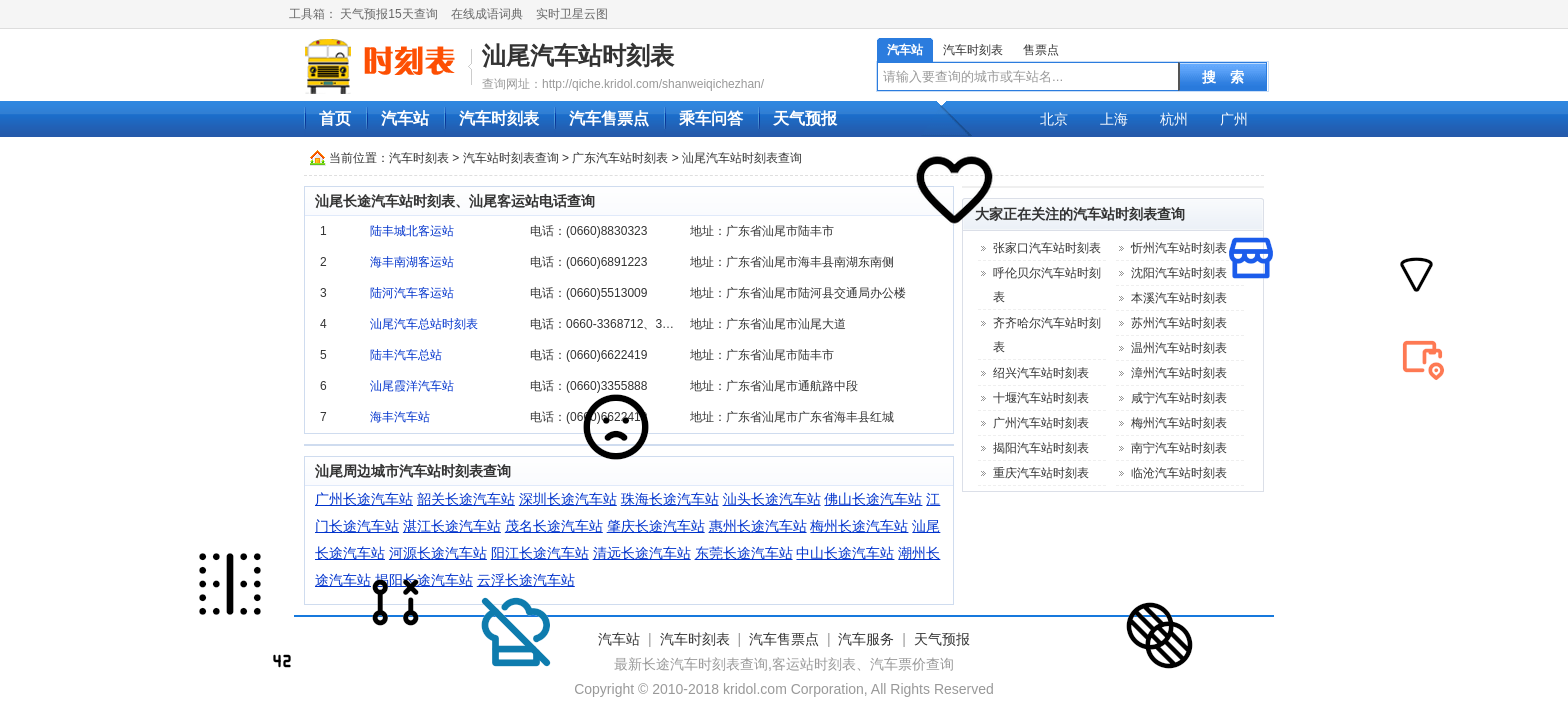 Image resolution: width=1568 pixels, height=720 pixels. Describe the element at coordinates (282, 661) in the screenshot. I see `displays the number 42 as a label or count indicator` at that location.